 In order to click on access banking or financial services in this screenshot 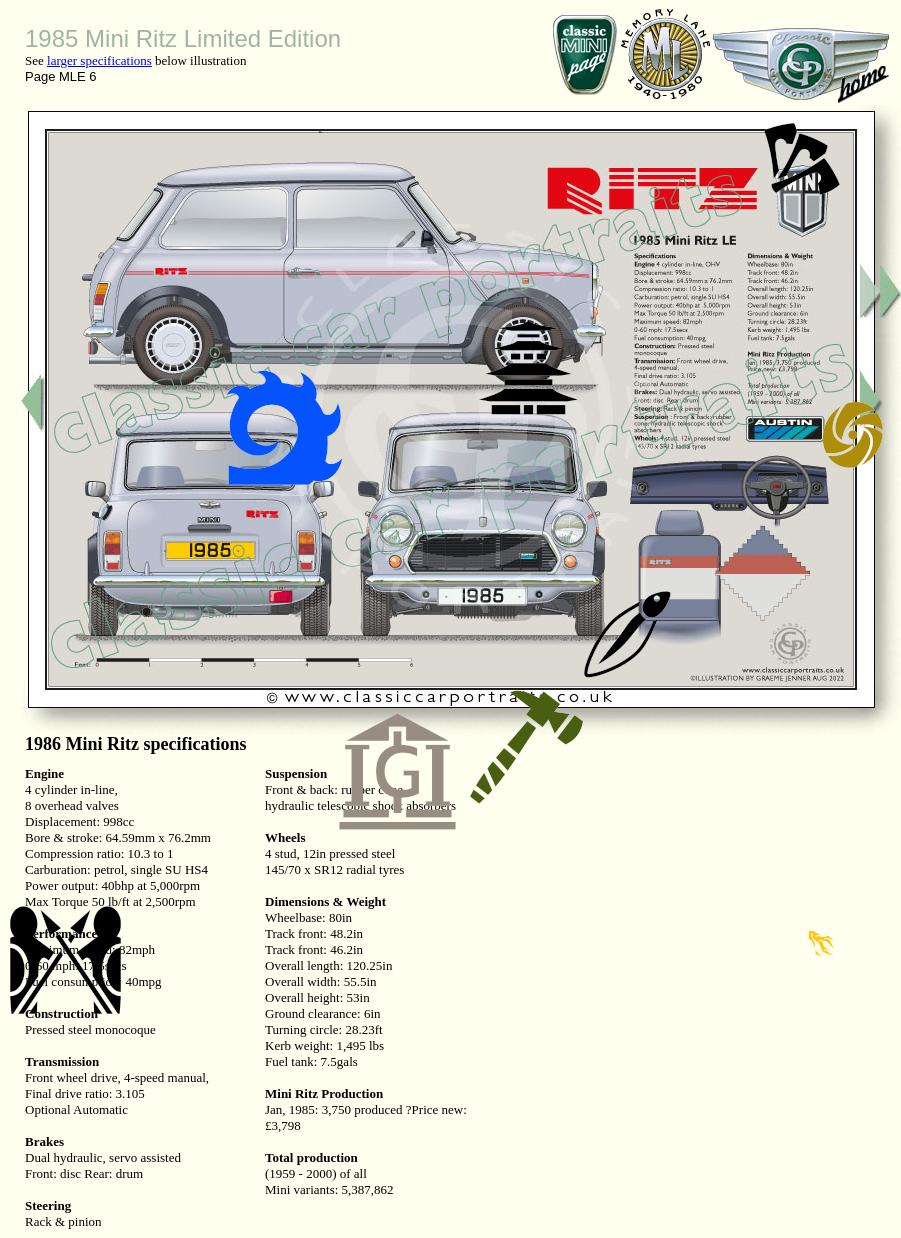, I will do `click(397, 771)`.